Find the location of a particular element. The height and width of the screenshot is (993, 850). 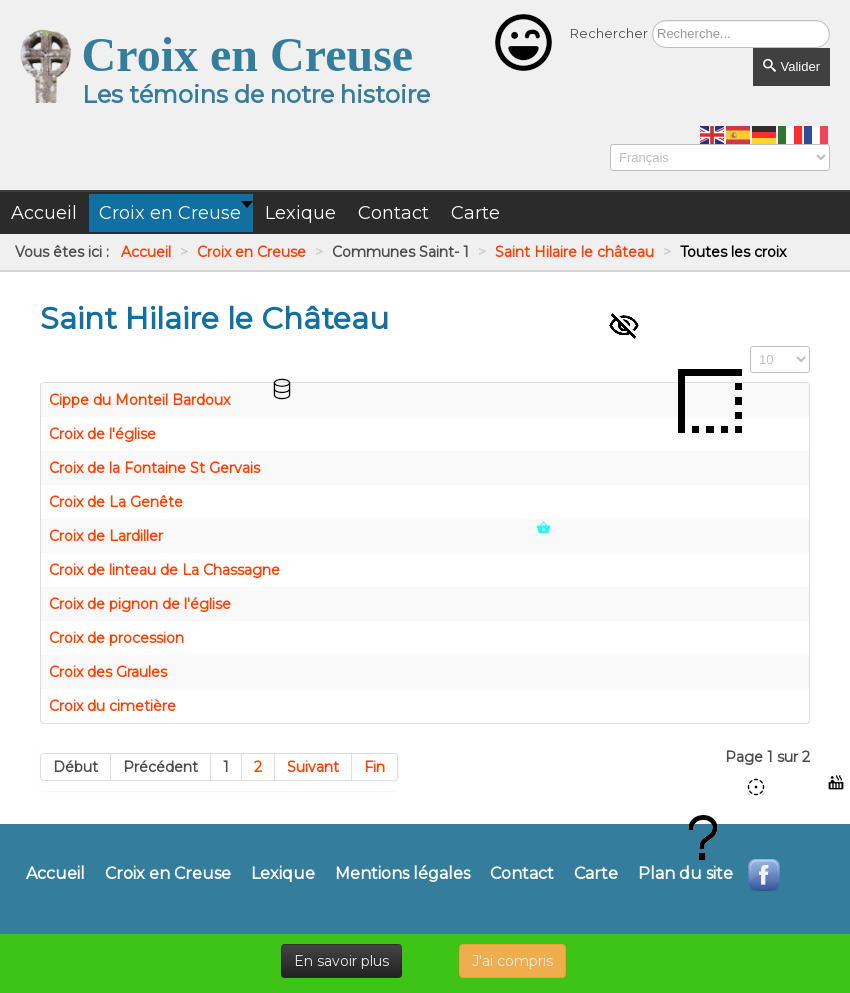

view hot tub or spa amenities is located at coordinates (836, 782).